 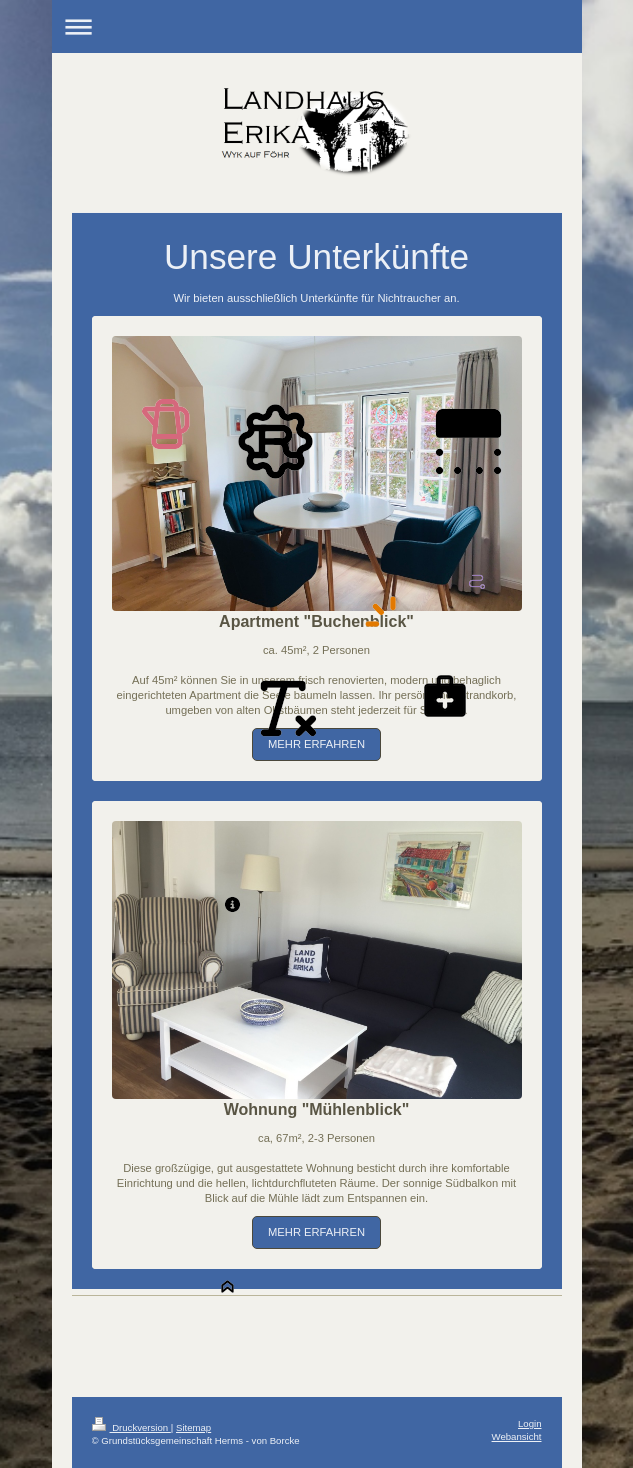 What do you see at coordinates (167, 424) in the screenshot?
I see `access tea or hot beverage settings` at bounding box center [167, 424].